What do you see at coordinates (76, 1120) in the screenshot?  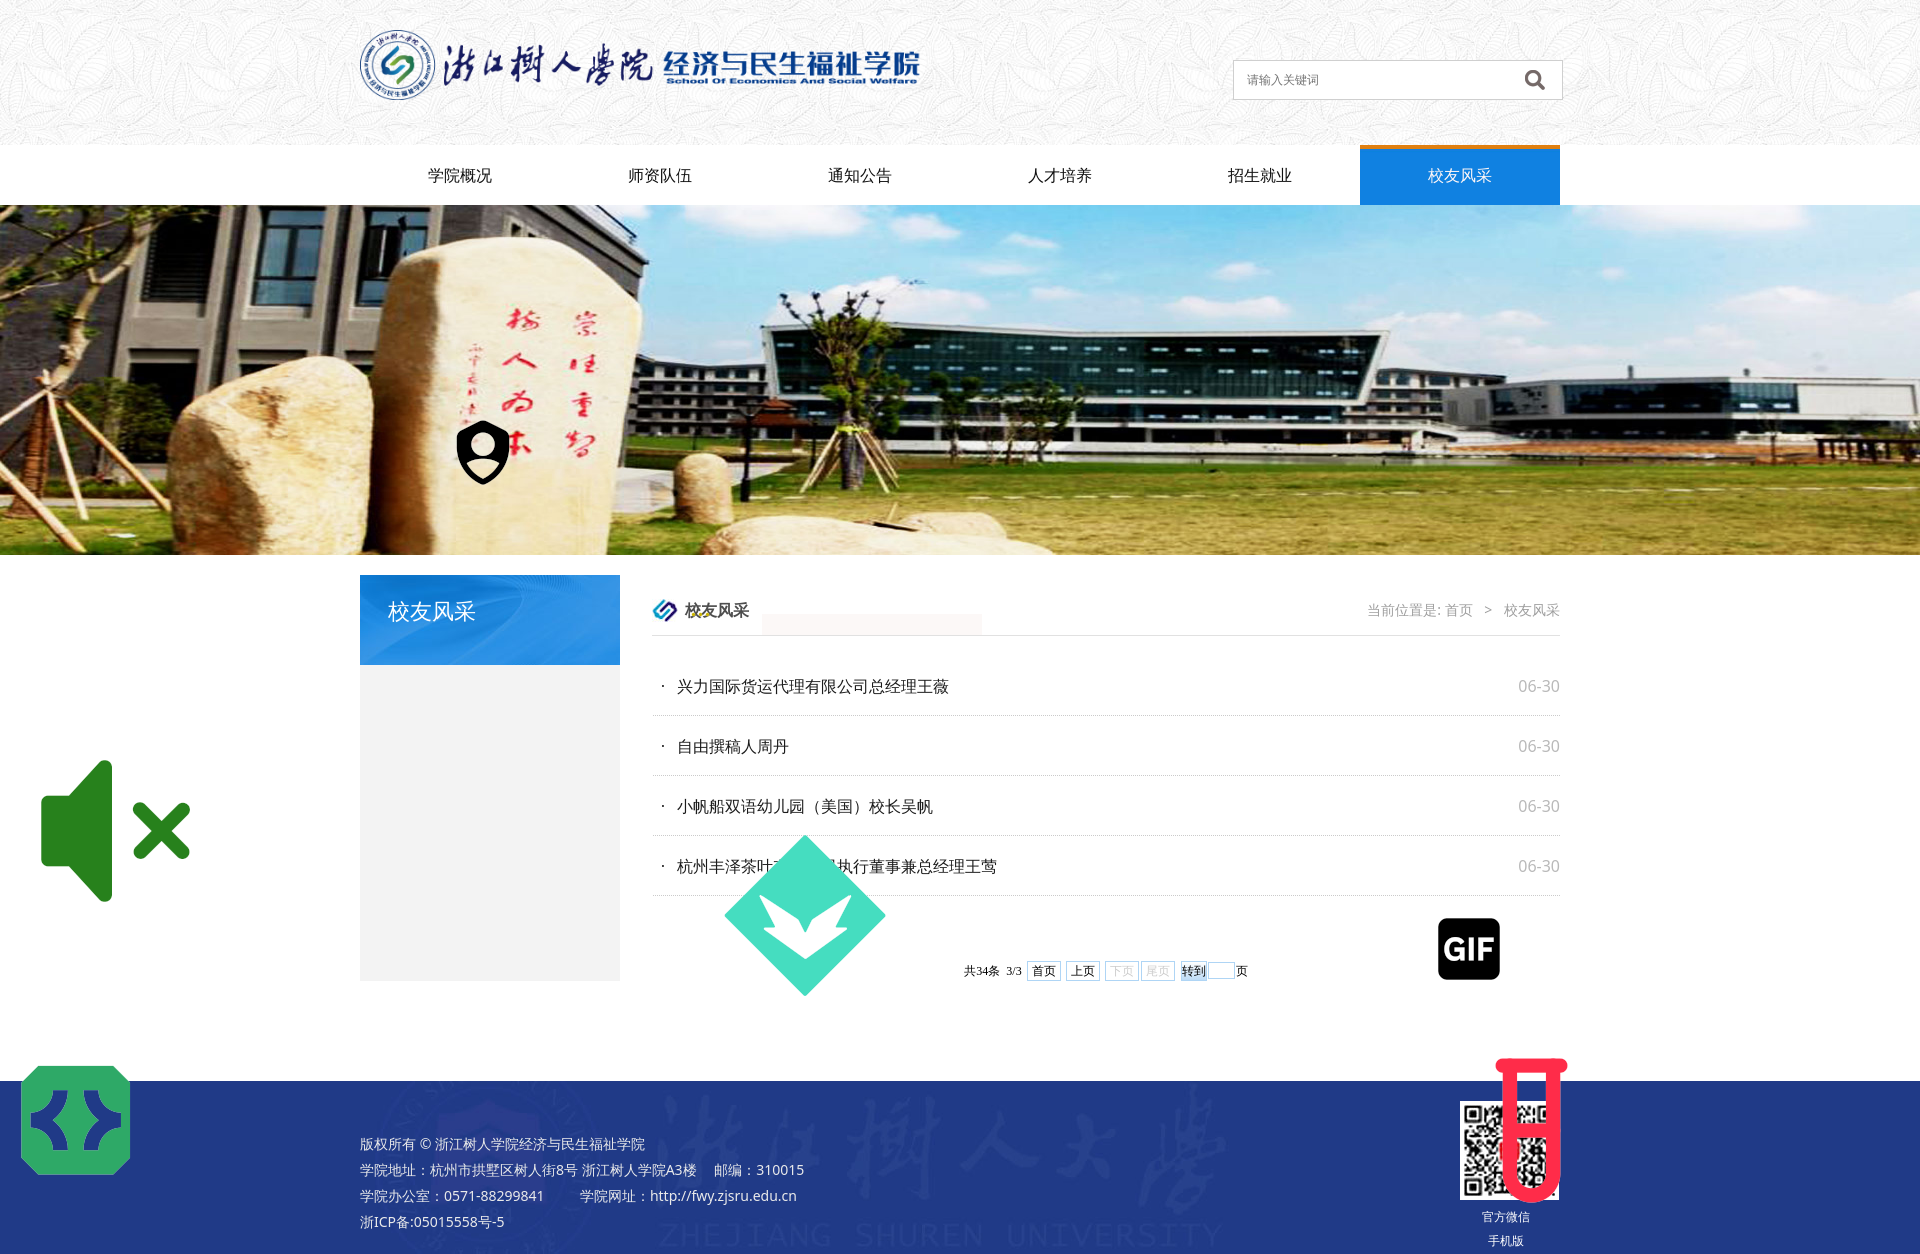 I see `indicates active developer badge status on Discord` at bounding box center [76, 1120].